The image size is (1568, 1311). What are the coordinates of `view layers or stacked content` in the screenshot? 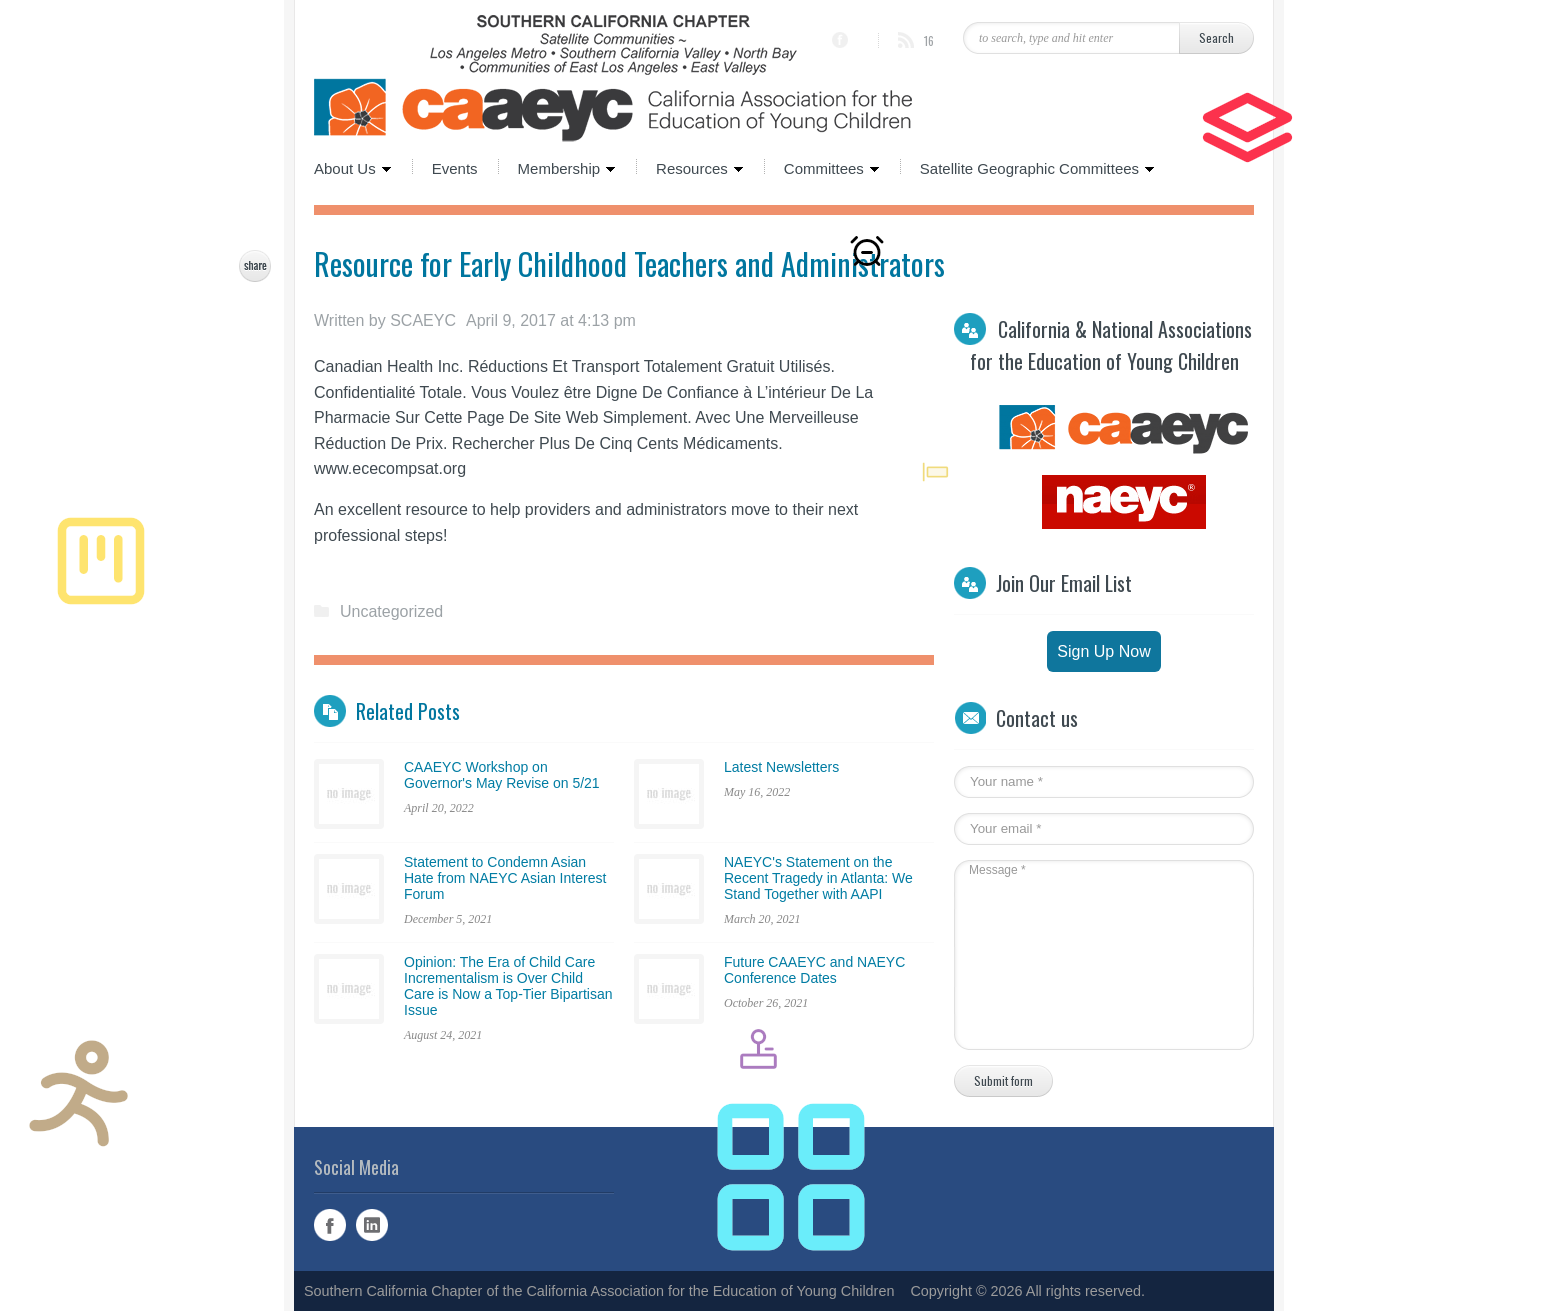 It's located at (1247, 127).